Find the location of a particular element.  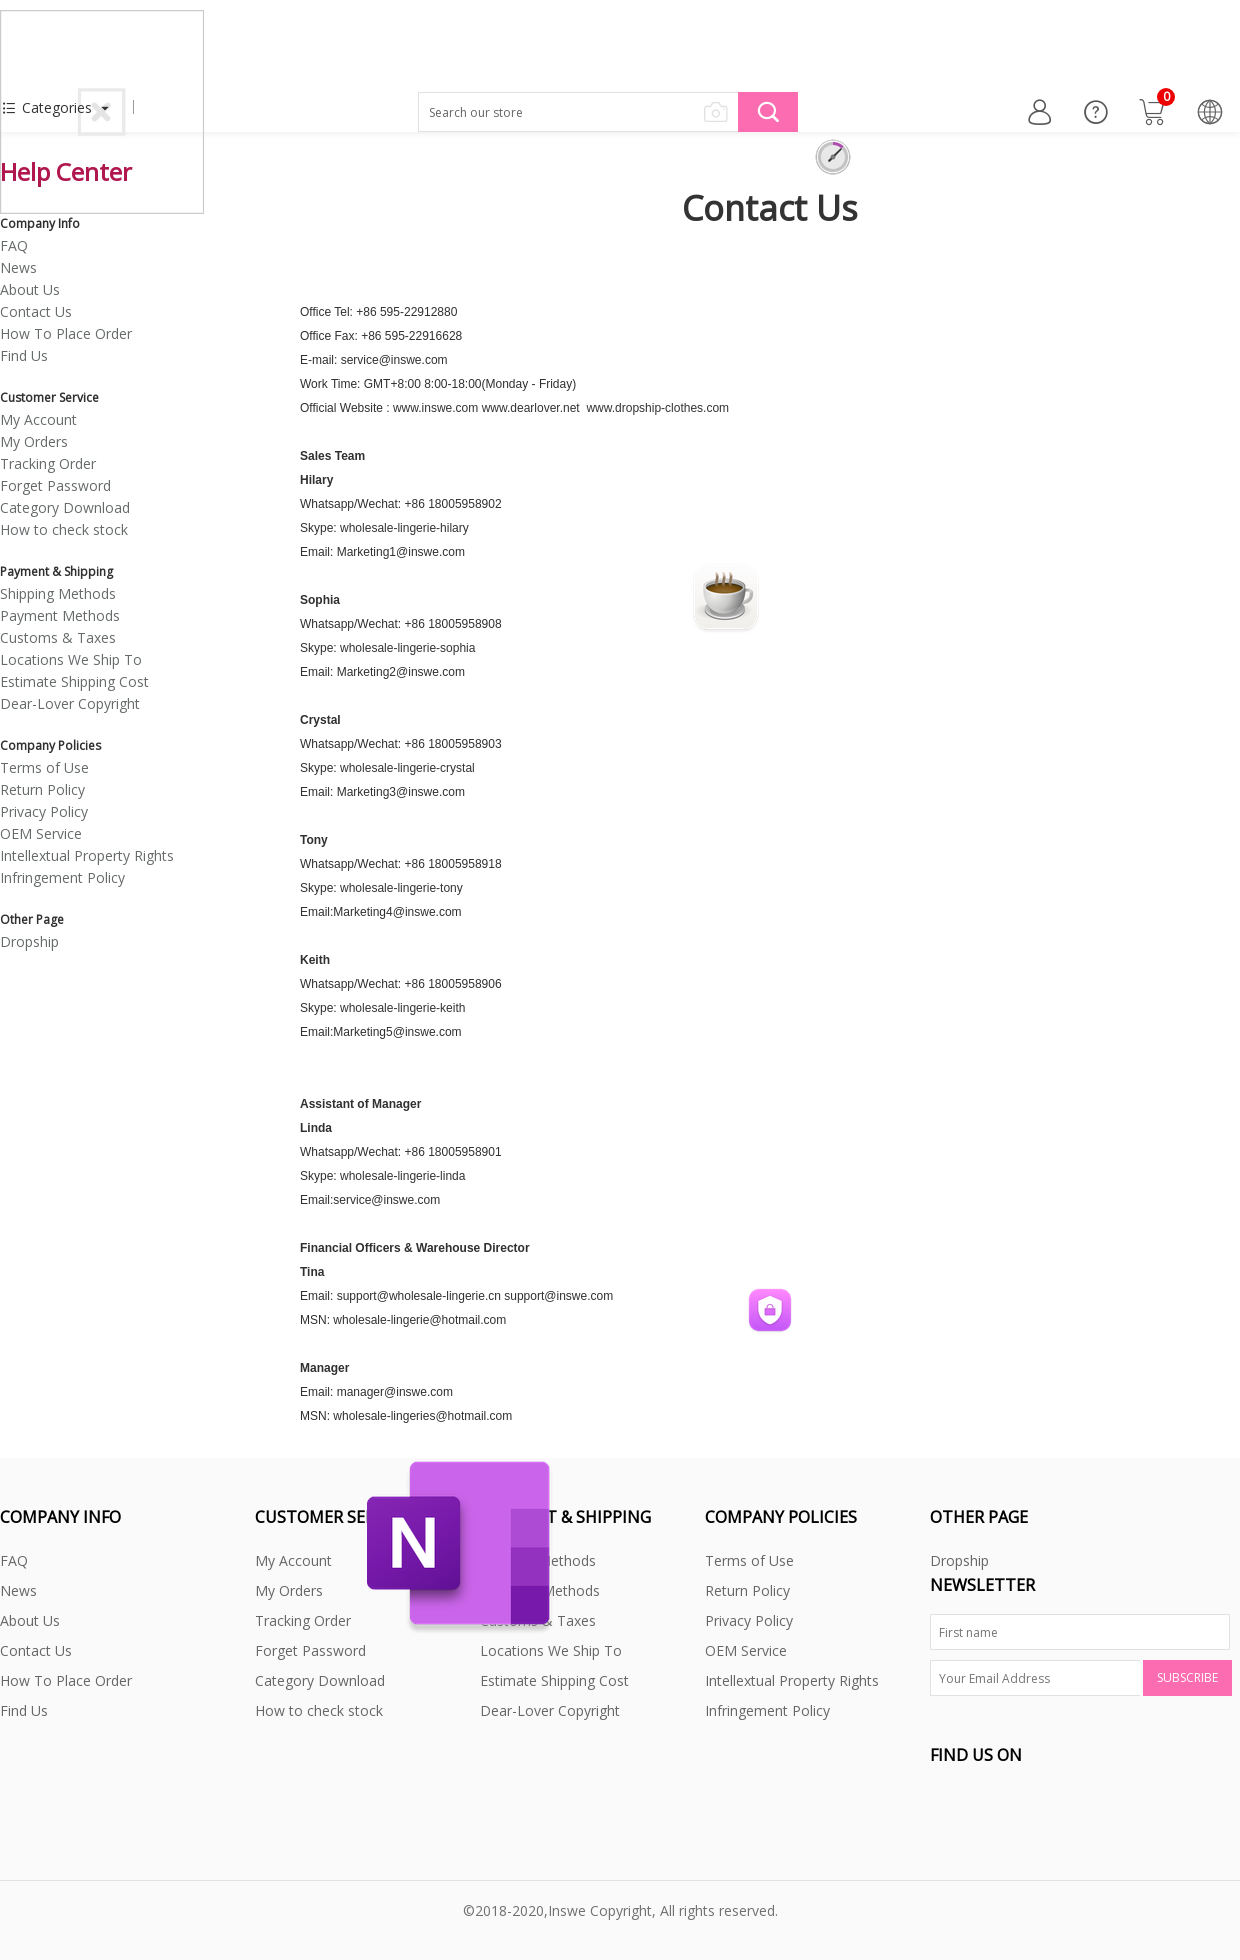

open sysprof system profiler application is located at coordinates (833, 157).